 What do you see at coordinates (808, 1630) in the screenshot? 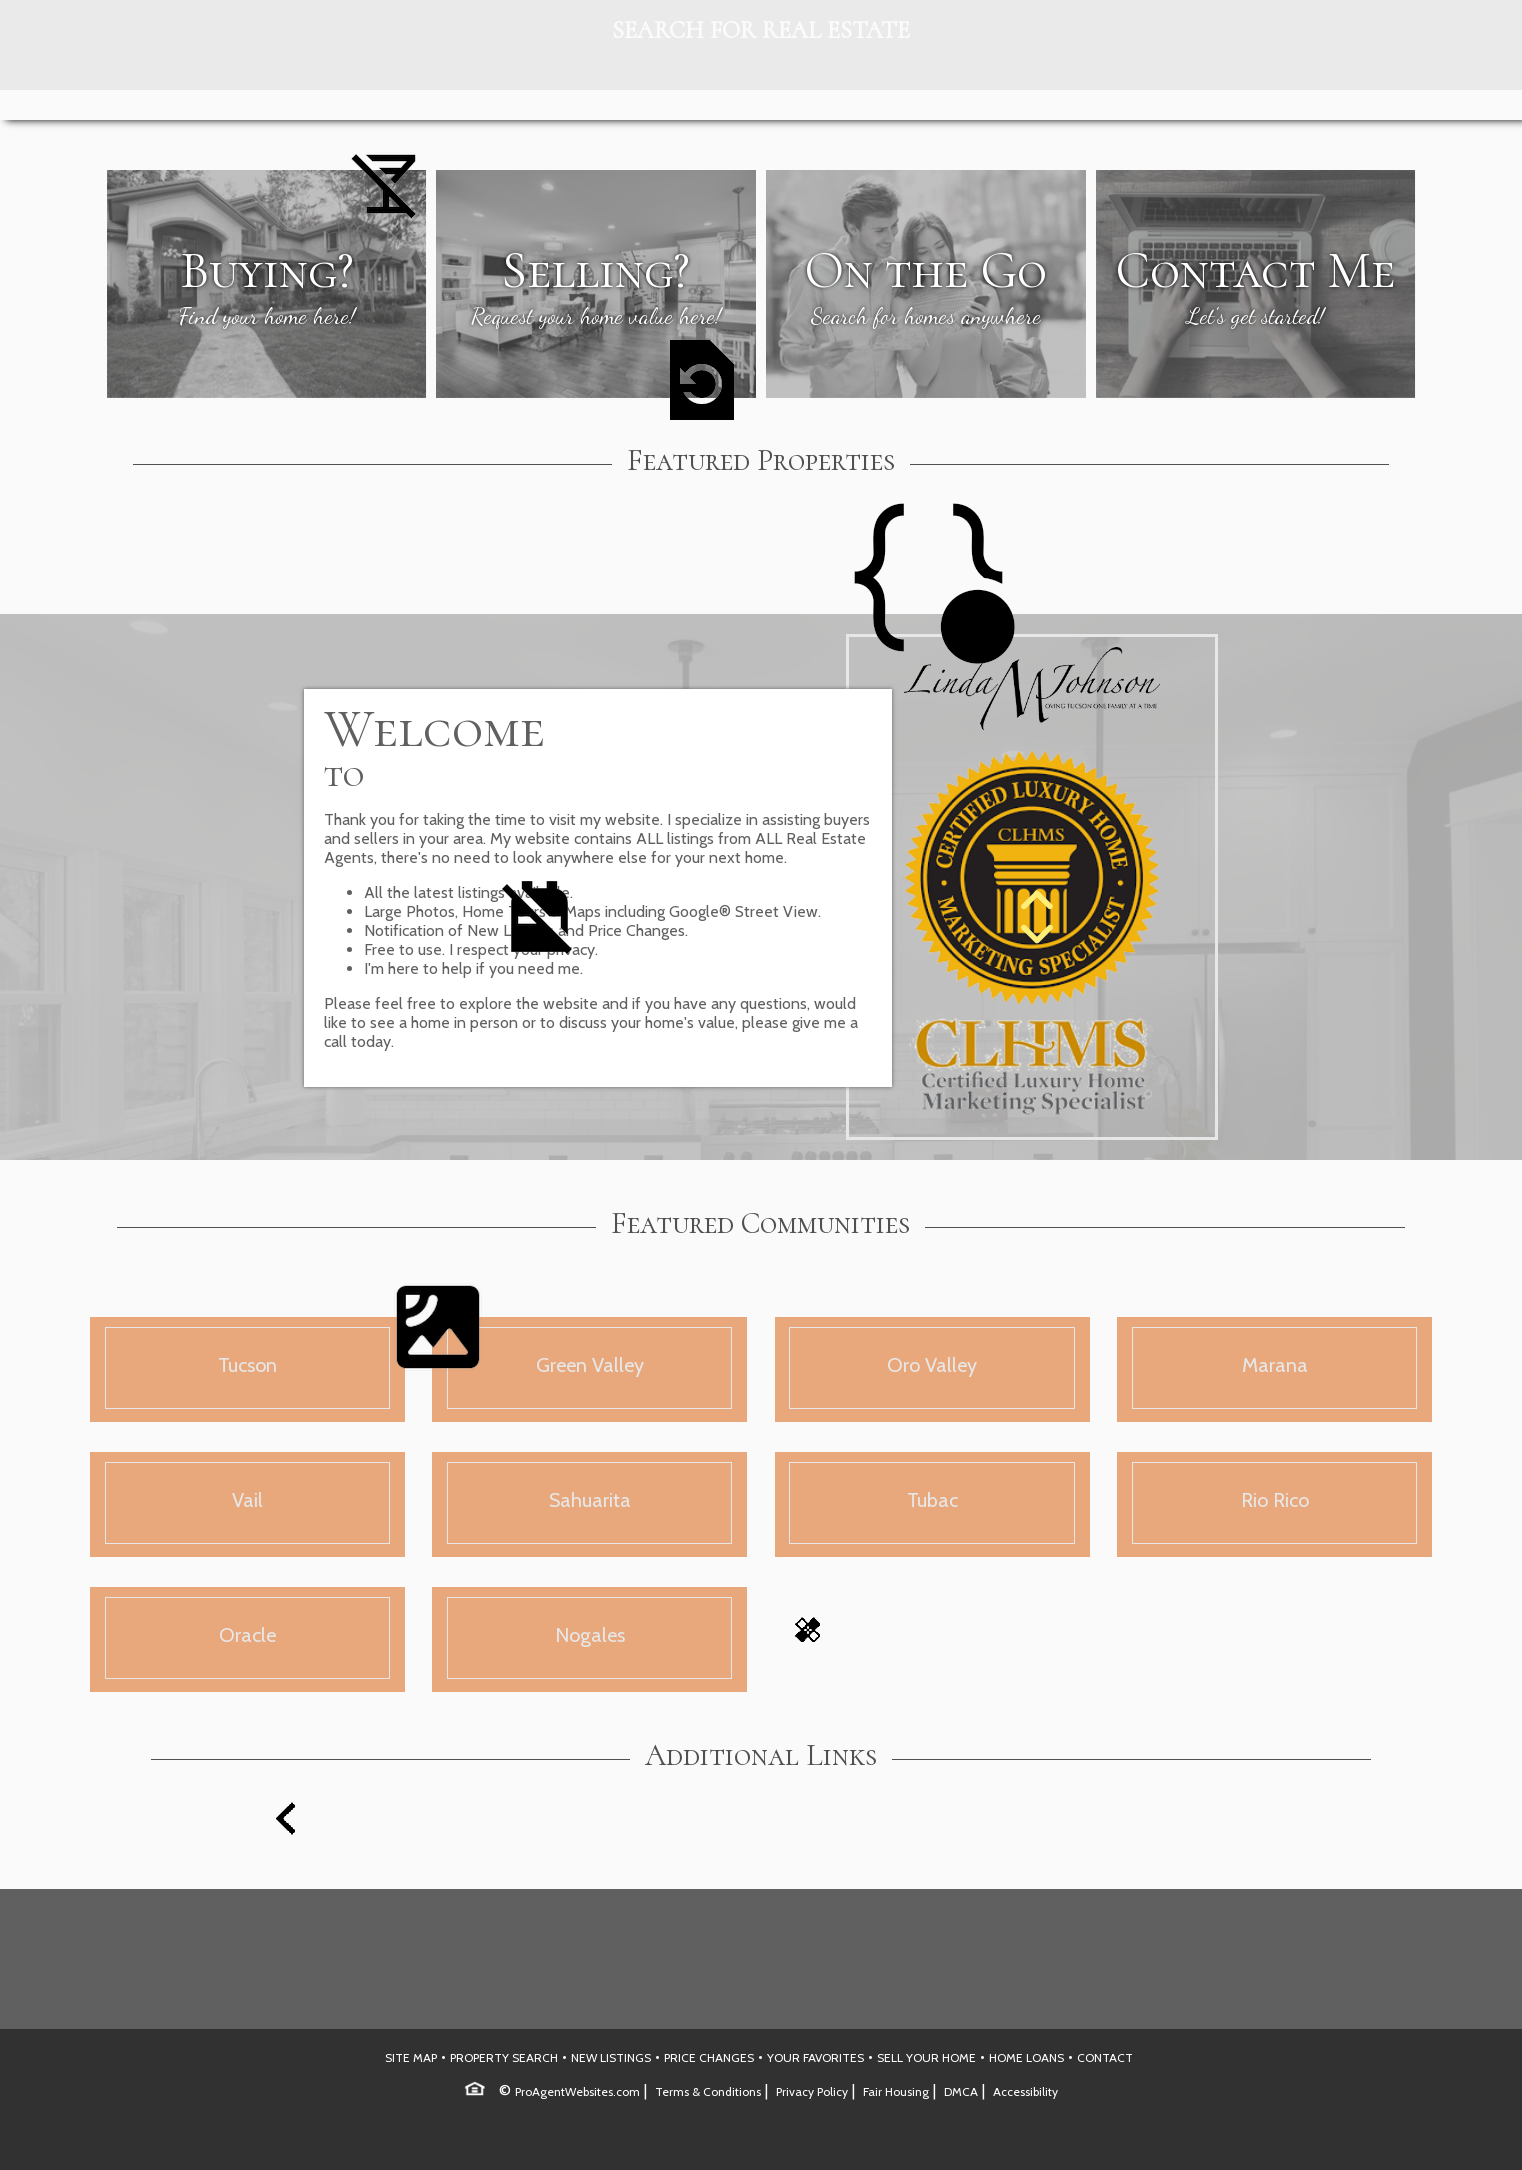
I see `apply healing or spot removal tool` at bounding box center [808, 1630].